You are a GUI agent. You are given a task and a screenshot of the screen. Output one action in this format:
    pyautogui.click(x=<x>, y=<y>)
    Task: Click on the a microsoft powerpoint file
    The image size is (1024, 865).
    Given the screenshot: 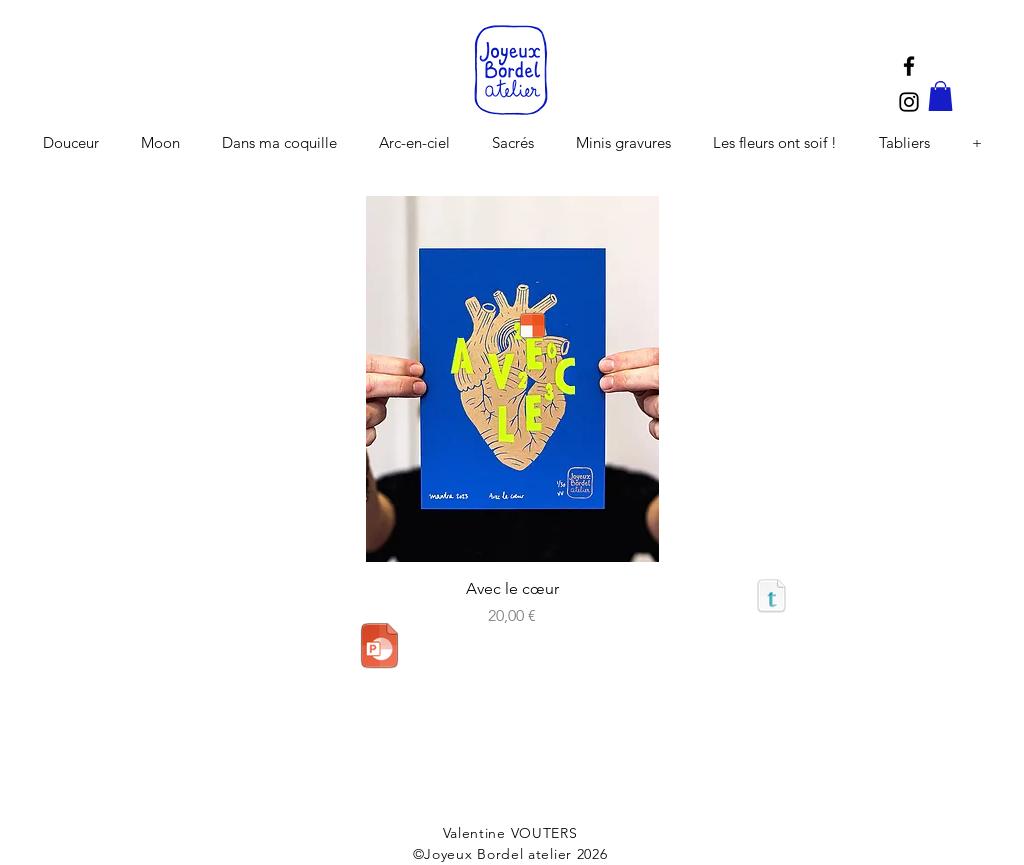 What is the action you would take?
    pyautogui.click(x=379, y=645)
    